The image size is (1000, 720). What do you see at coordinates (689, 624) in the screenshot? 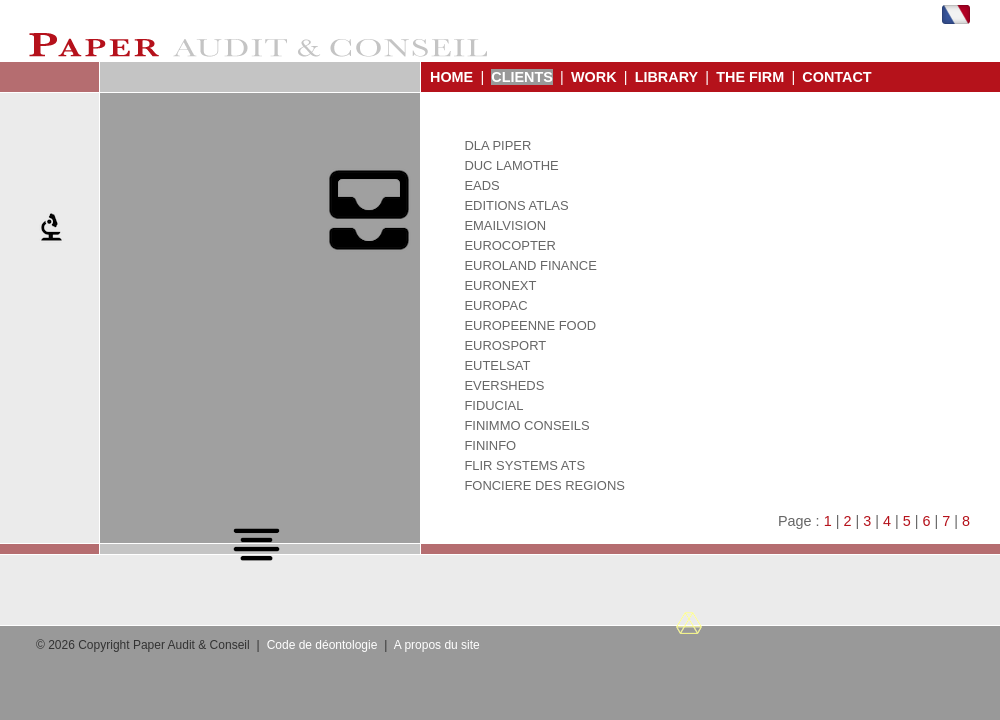
I see `access google drive files and storage` at bounding box center [689, 624].